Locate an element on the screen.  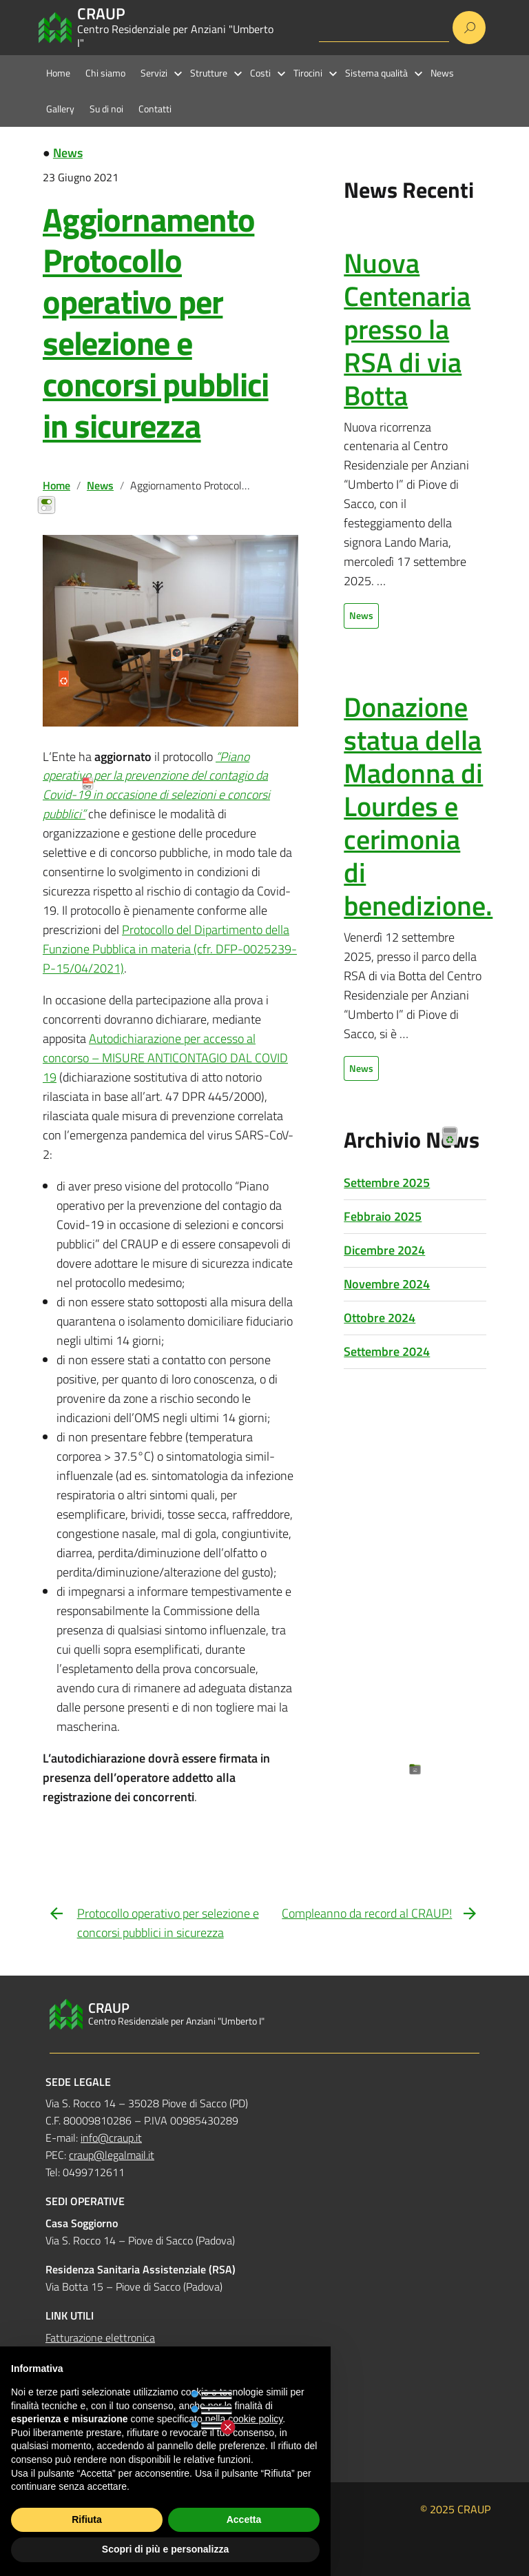
remove an item from the list is located at coordinates (211, 2410).